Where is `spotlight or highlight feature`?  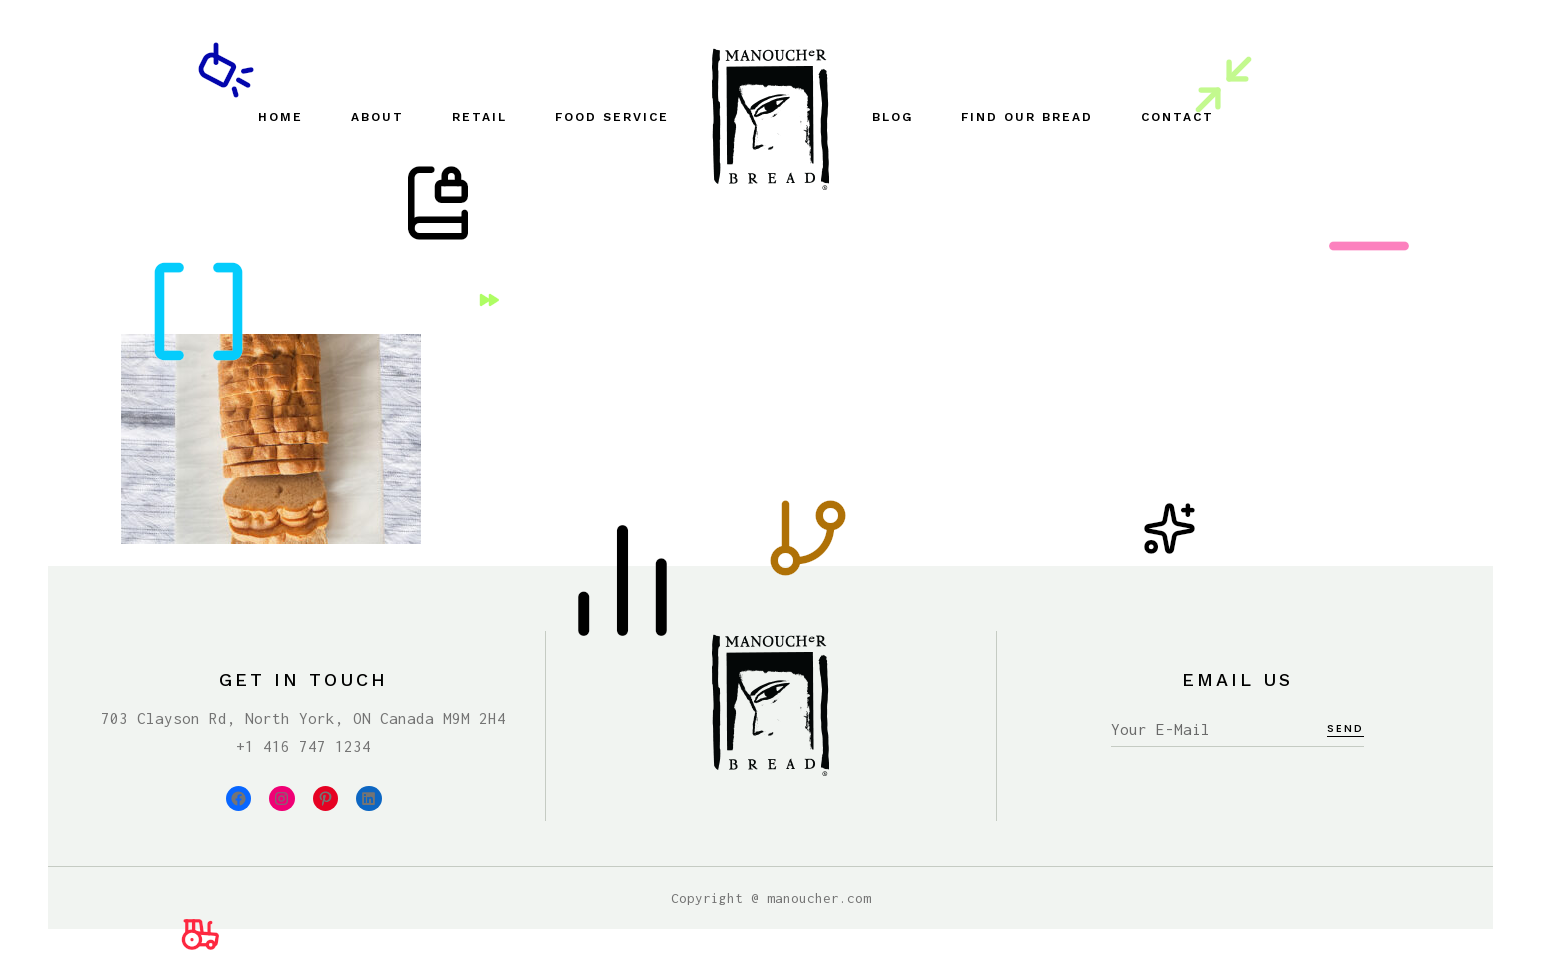 spotlight or highlight feature is located at coordinates (226, 70).